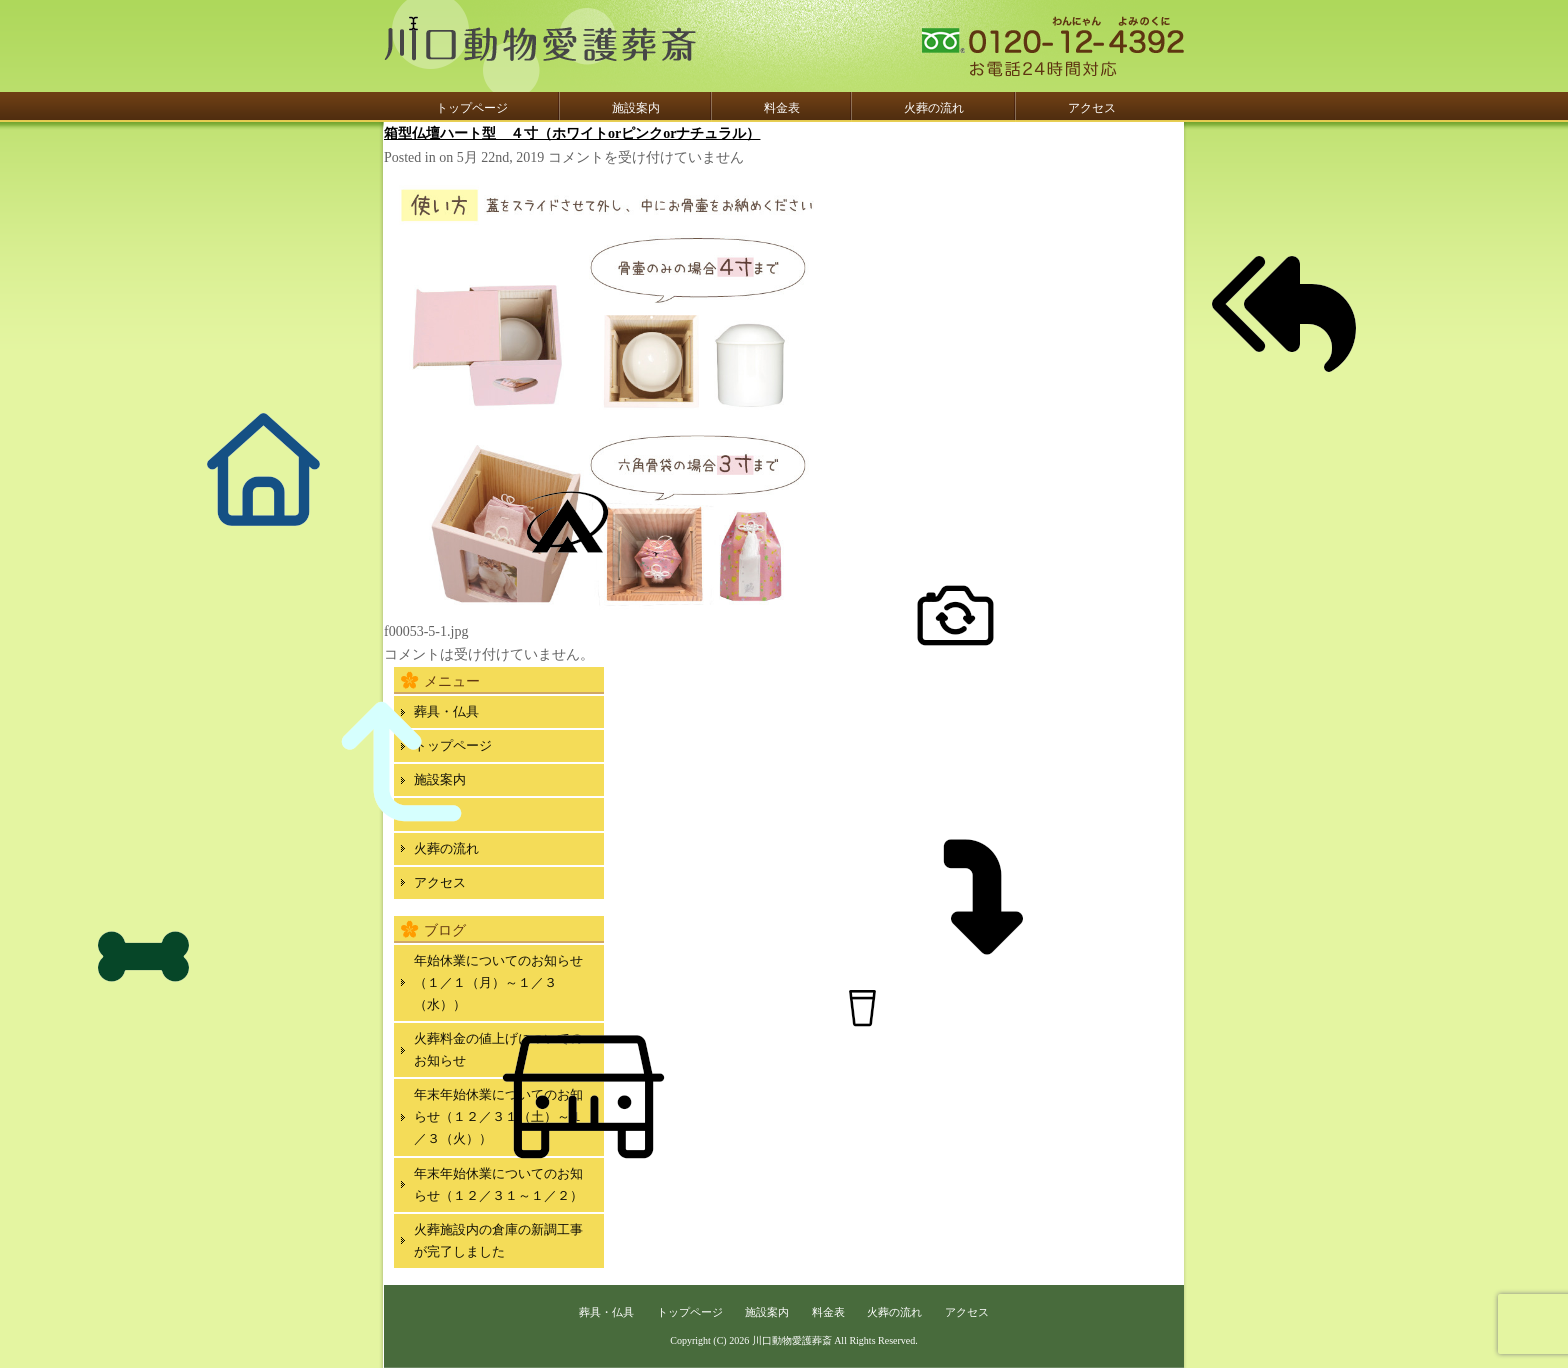 The width and height of the screenshot is (1568, 1368). What do you see at coordinates (987, 897) in the screenshot?
I see `navigate to the next item below` at bounding box center [987, 897].